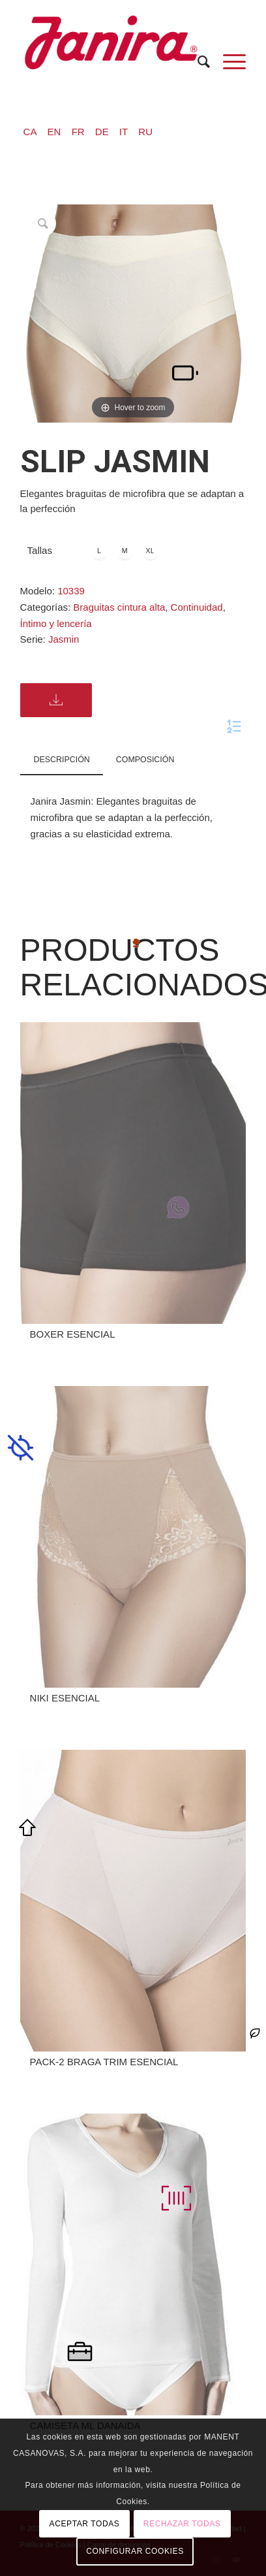 This screenshot has height=2576, width=266. I want to click on view eco-friendly or sustainable options, so click(255, 2033).